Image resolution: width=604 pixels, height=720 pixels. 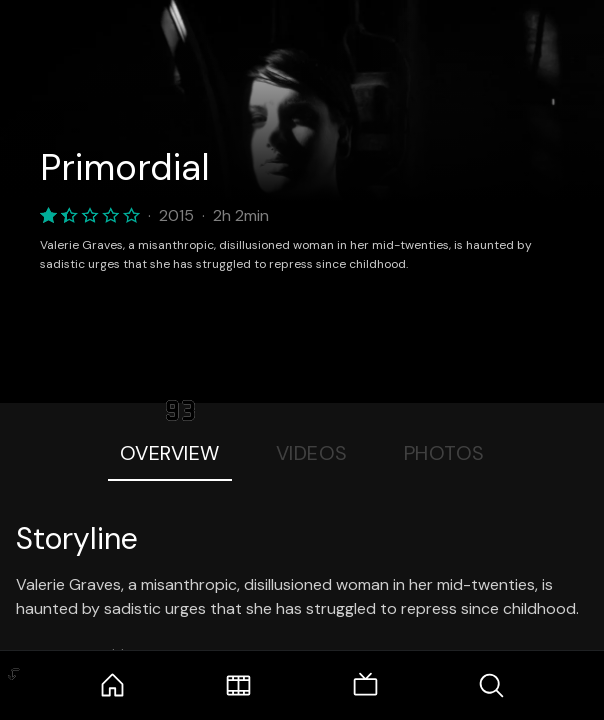 I want to click on go back and down in navigation, so click(x=14, y=674).